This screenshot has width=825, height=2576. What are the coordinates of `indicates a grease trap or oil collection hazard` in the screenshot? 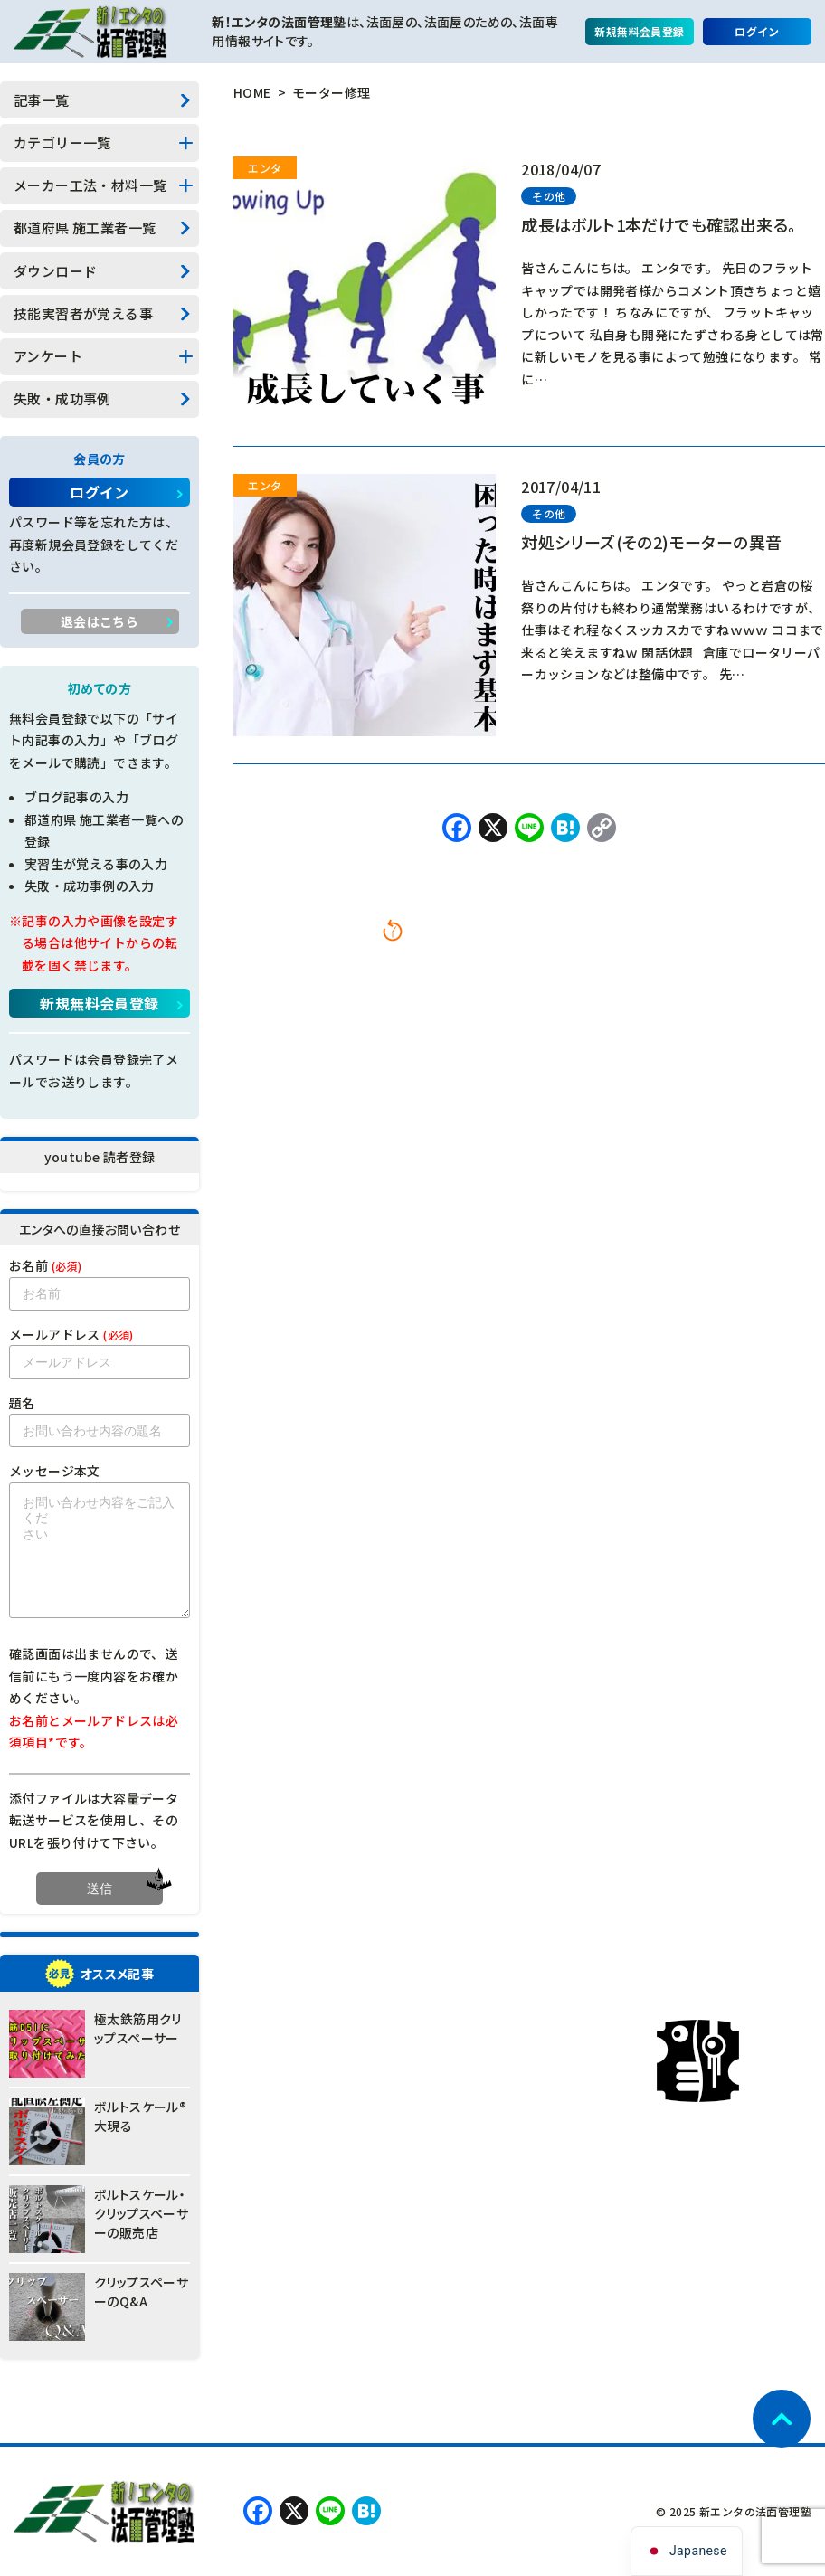 It's located at (158, 1880).